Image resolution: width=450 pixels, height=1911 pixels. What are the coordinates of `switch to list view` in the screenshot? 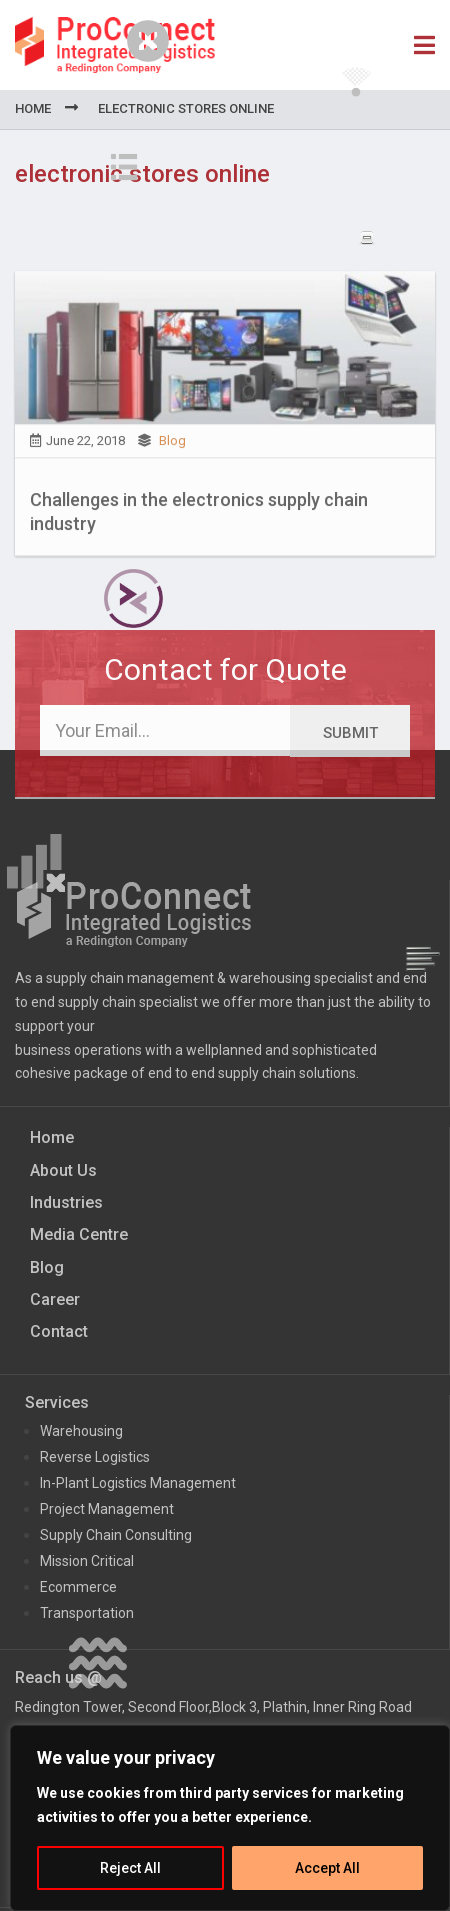 It's located at (124, 167).